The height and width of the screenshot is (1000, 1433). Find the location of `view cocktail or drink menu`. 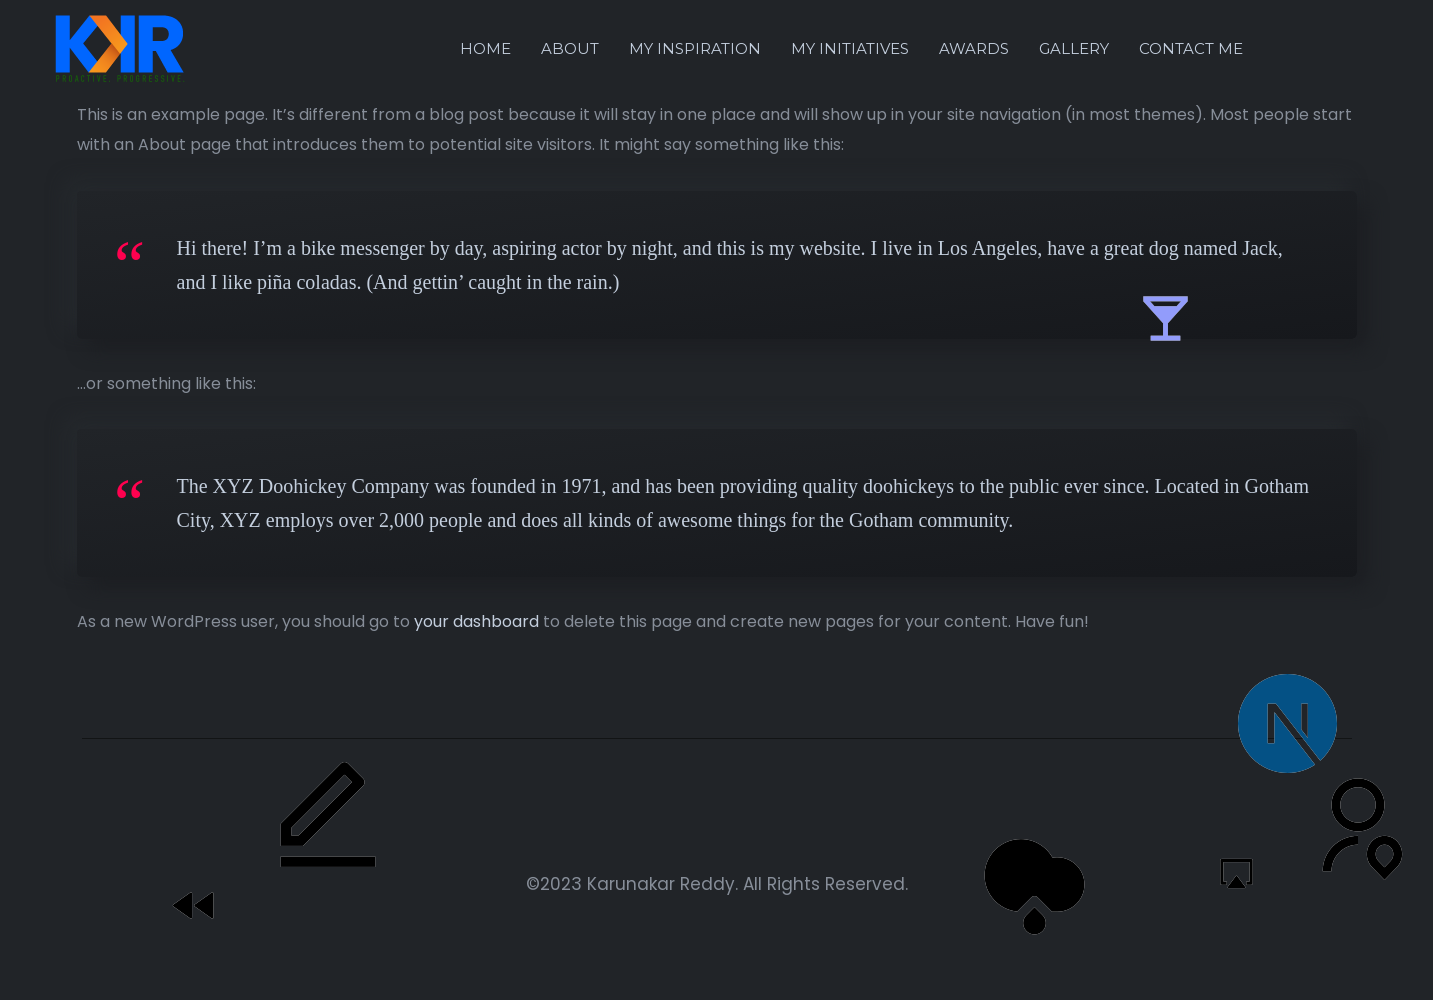

view cocktail or drink menu is located at coordinates (1165, 318).